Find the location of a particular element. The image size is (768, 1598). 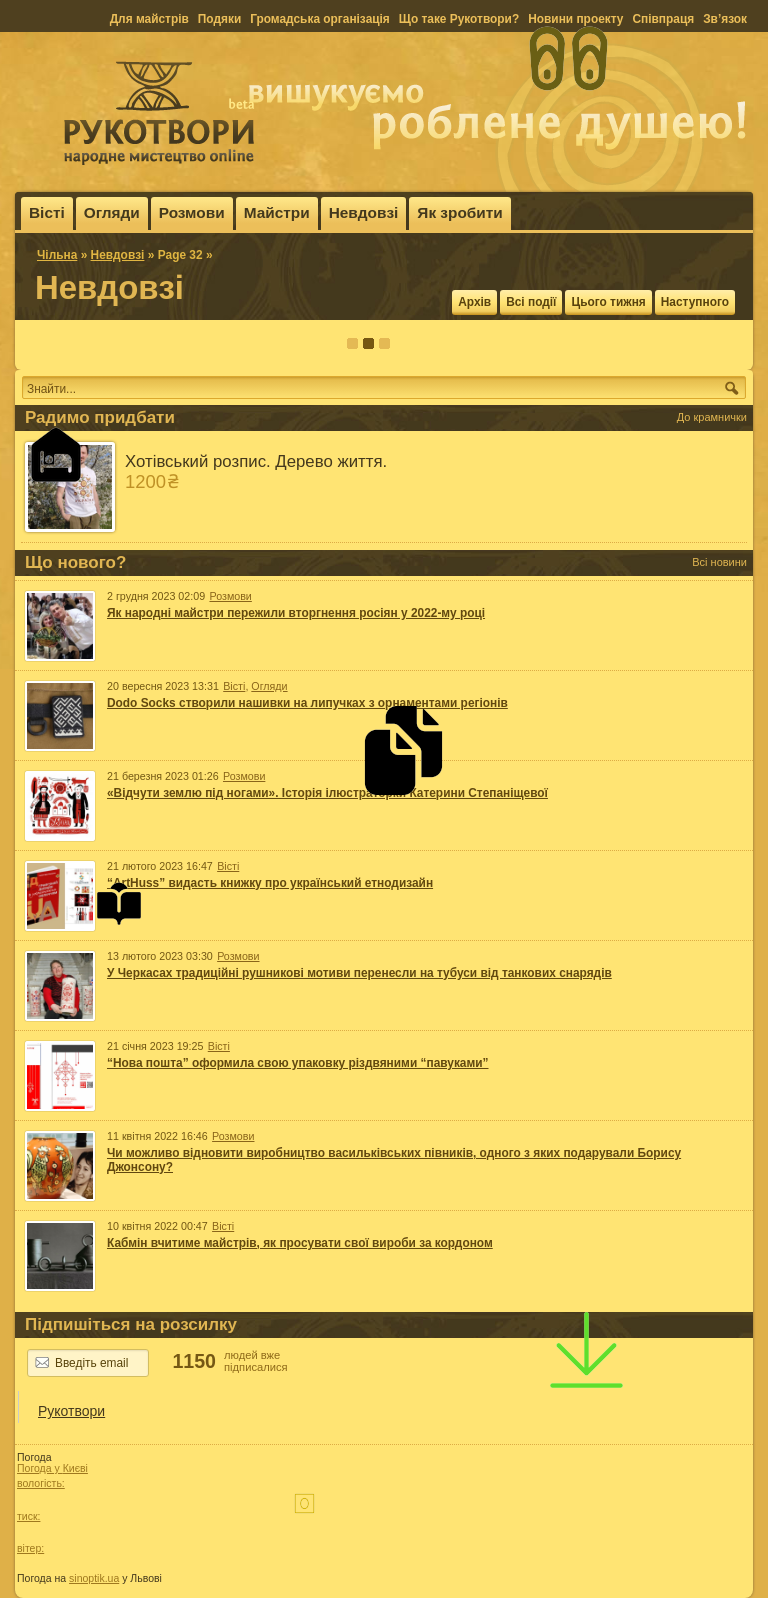

download a file is located at coordinates (586, 1351).